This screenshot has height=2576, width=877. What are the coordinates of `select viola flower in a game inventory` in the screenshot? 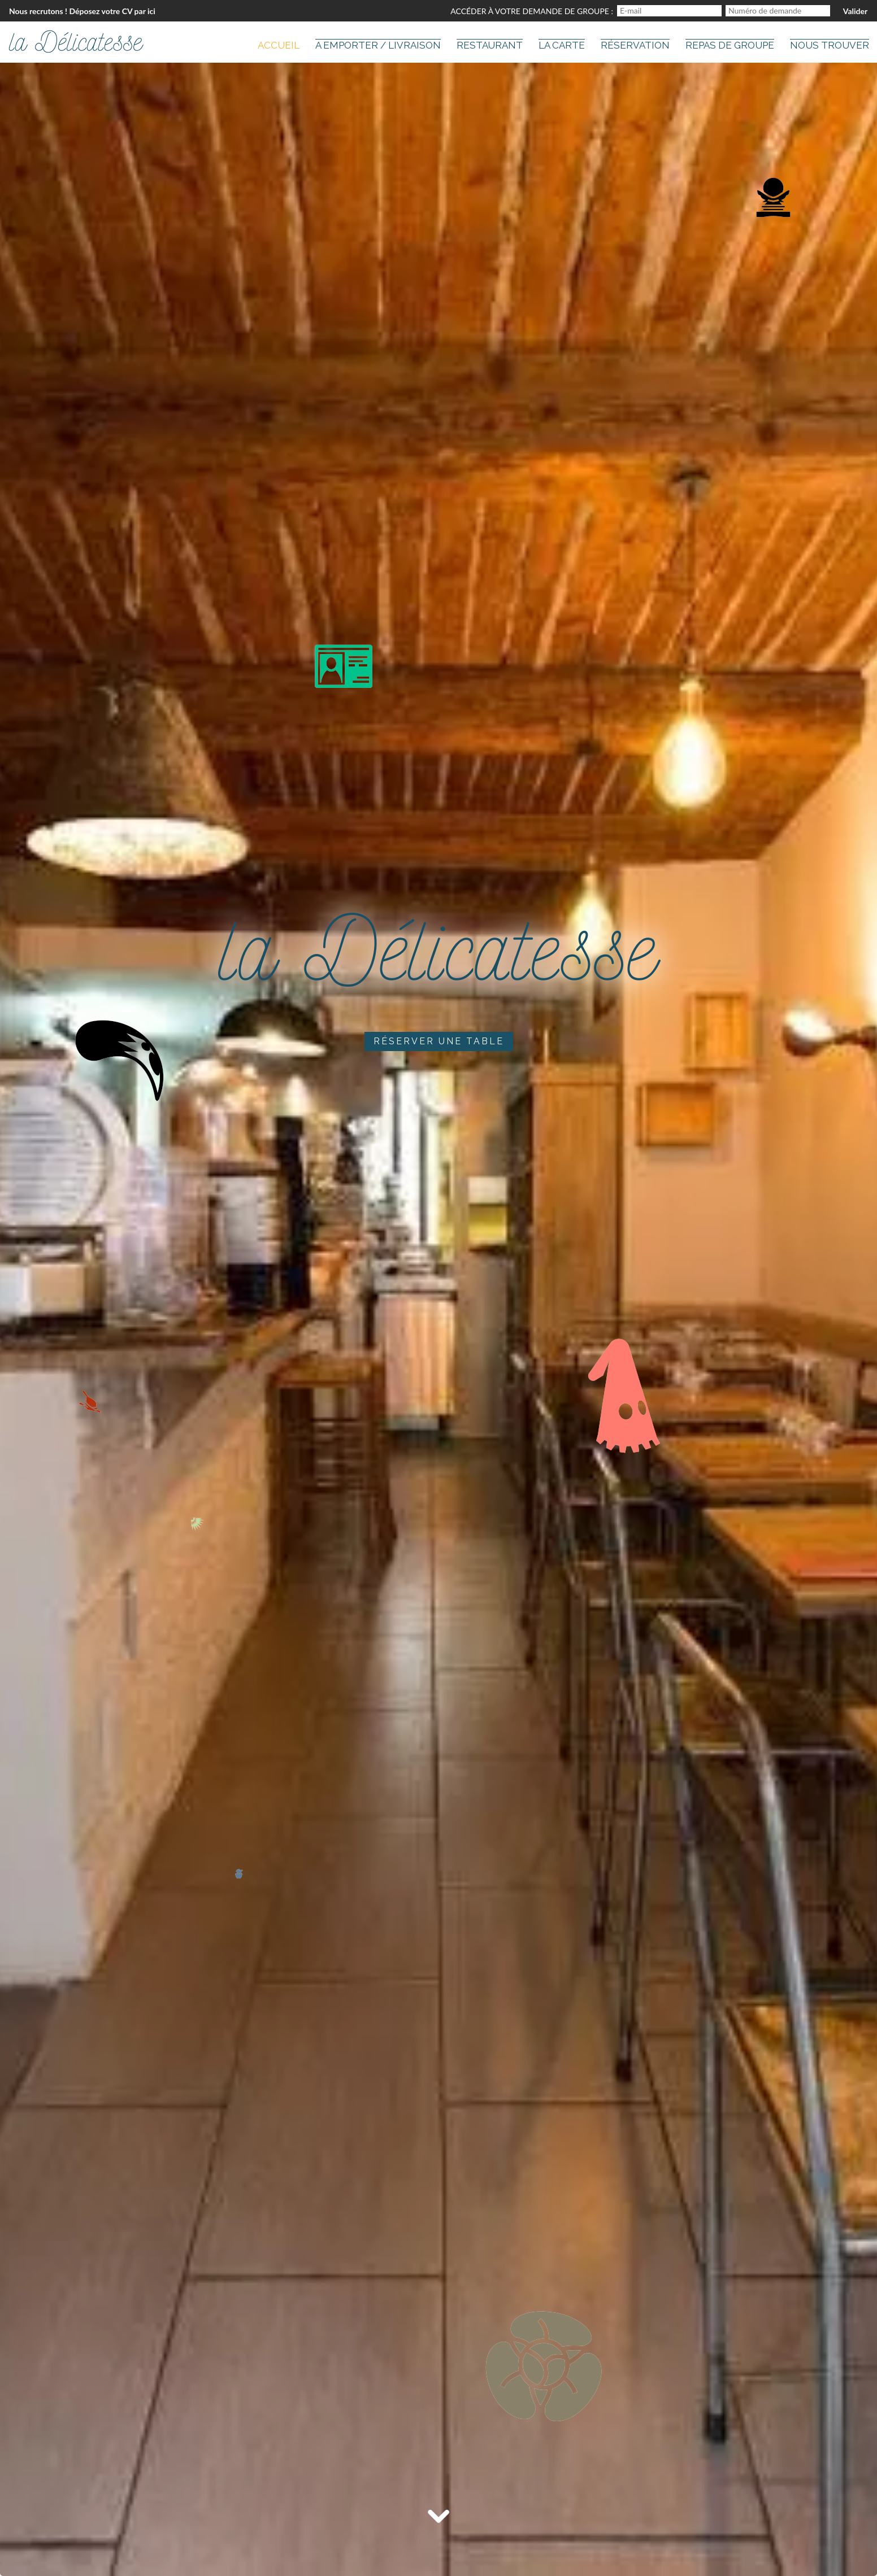 It's located at (544, 2365).